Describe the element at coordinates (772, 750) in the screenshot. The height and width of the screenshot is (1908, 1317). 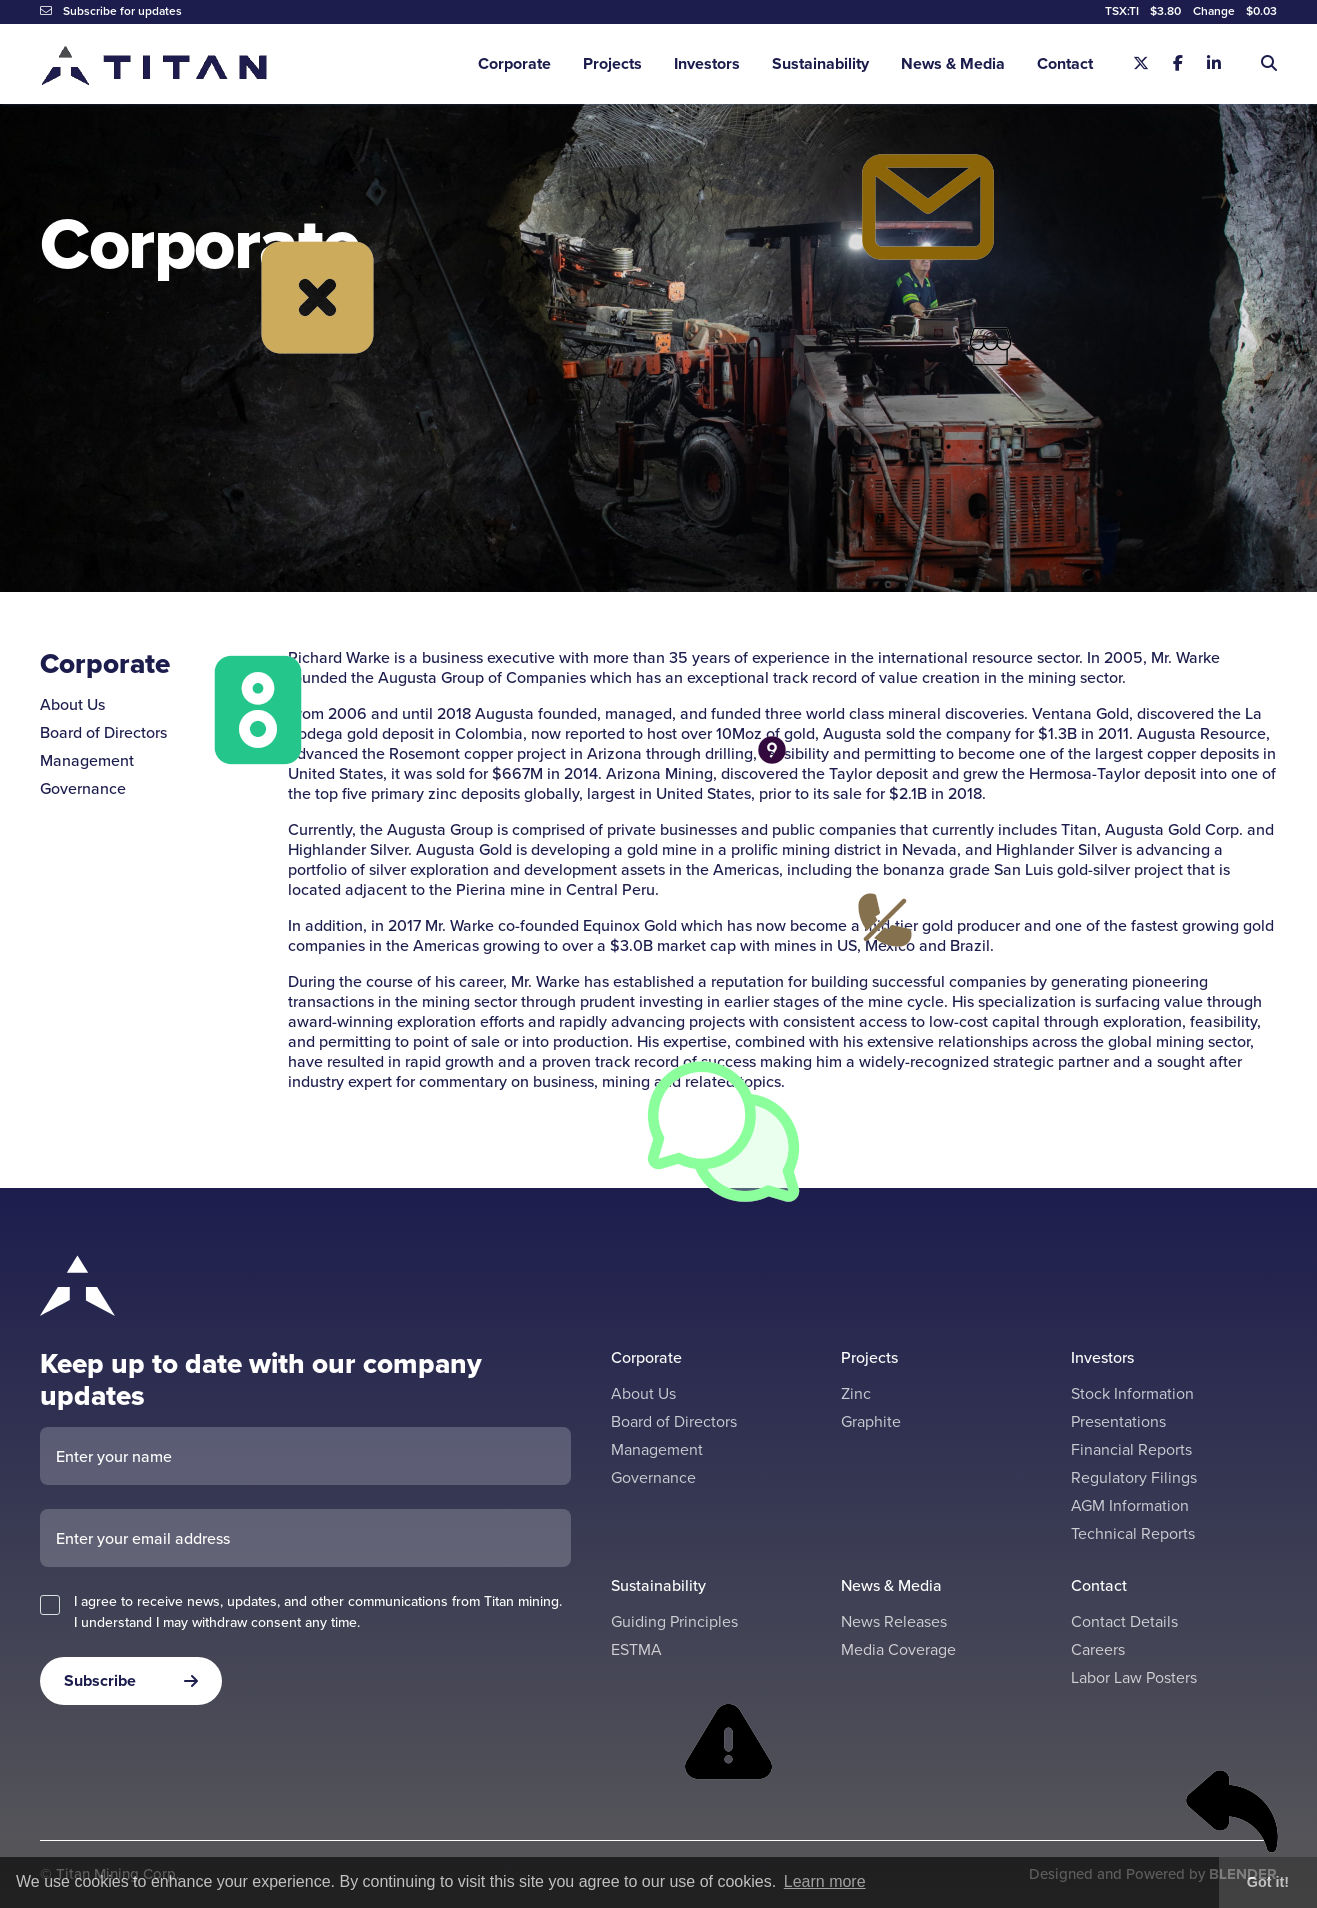
I see `indicates item number nine in a list or sequence` at that location.